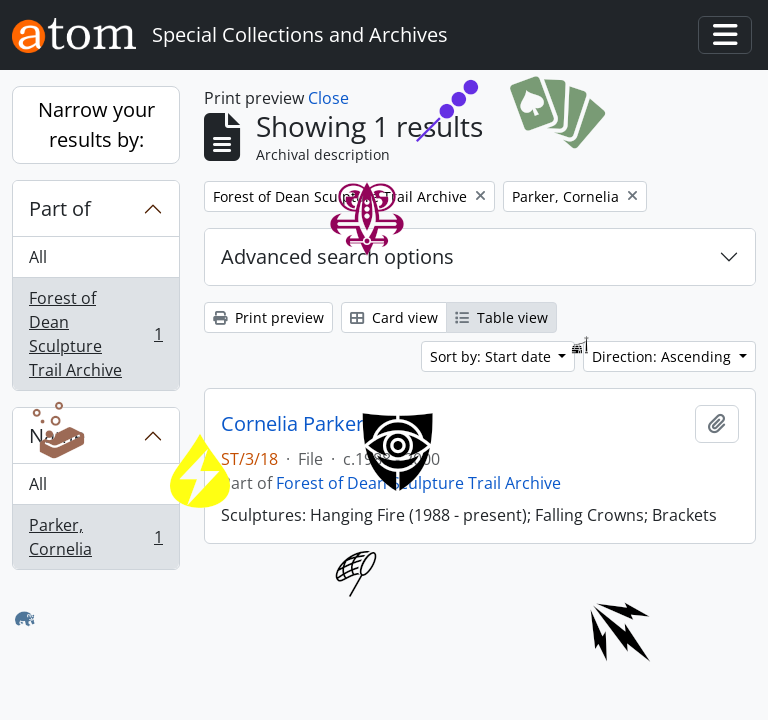  What do you see at coordinates (367, 219) in the screenshot?
I see `decorative tribal or abstract emblem` at bounding box center [367, 219].